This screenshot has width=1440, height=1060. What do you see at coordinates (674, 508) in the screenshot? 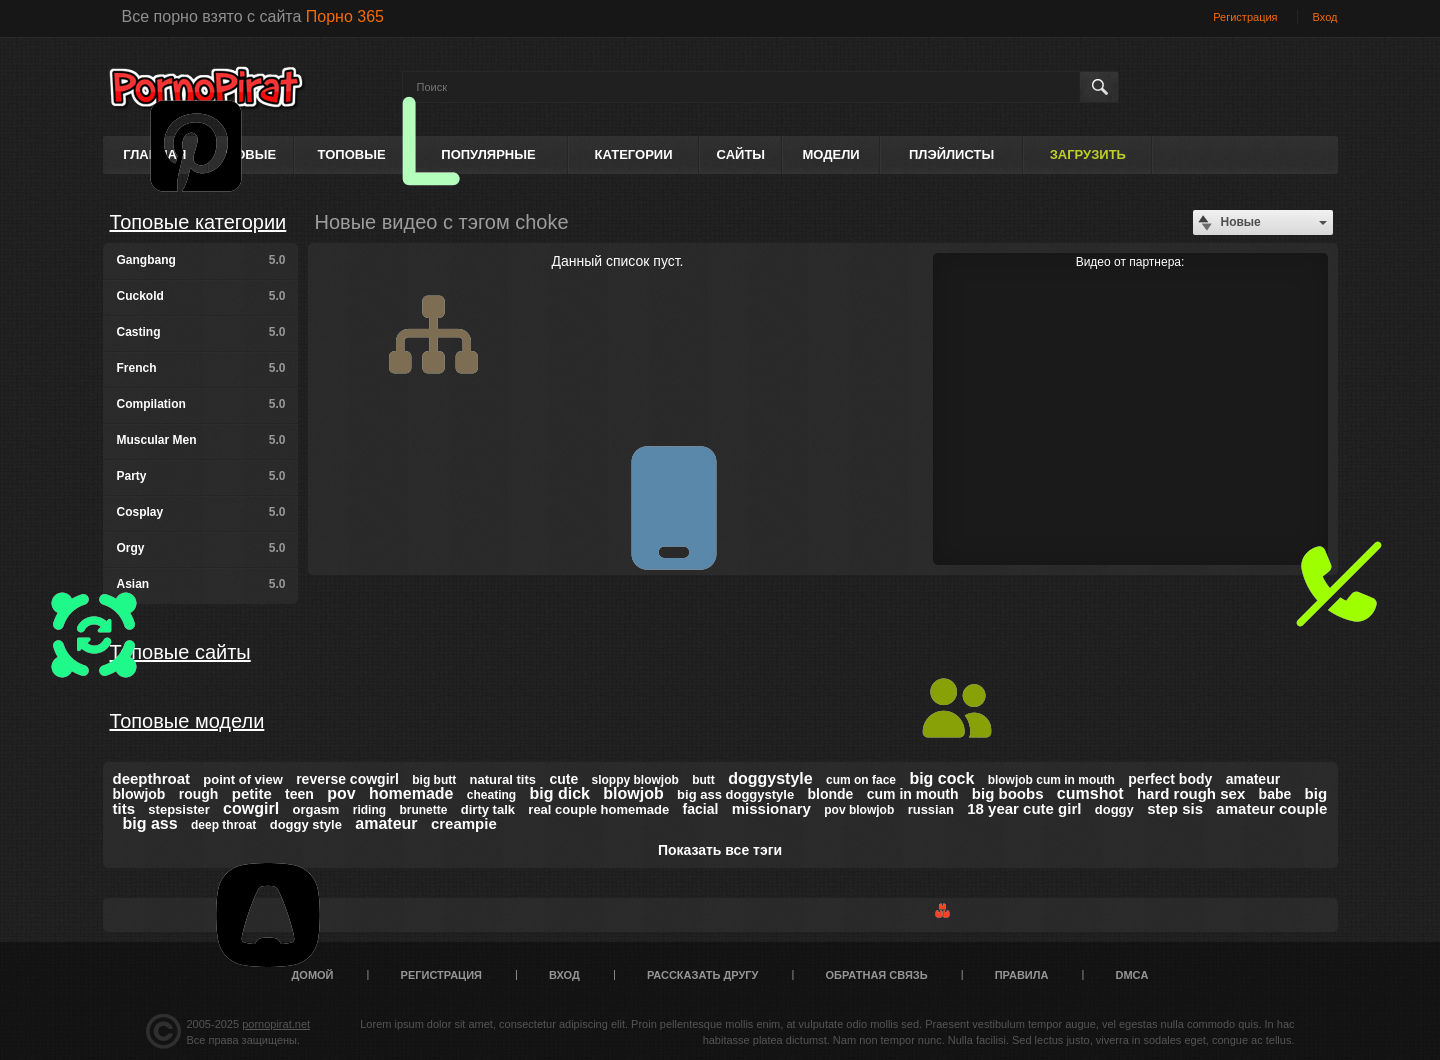
I see `call or text from mobile device` at bounding box center [674, 508].